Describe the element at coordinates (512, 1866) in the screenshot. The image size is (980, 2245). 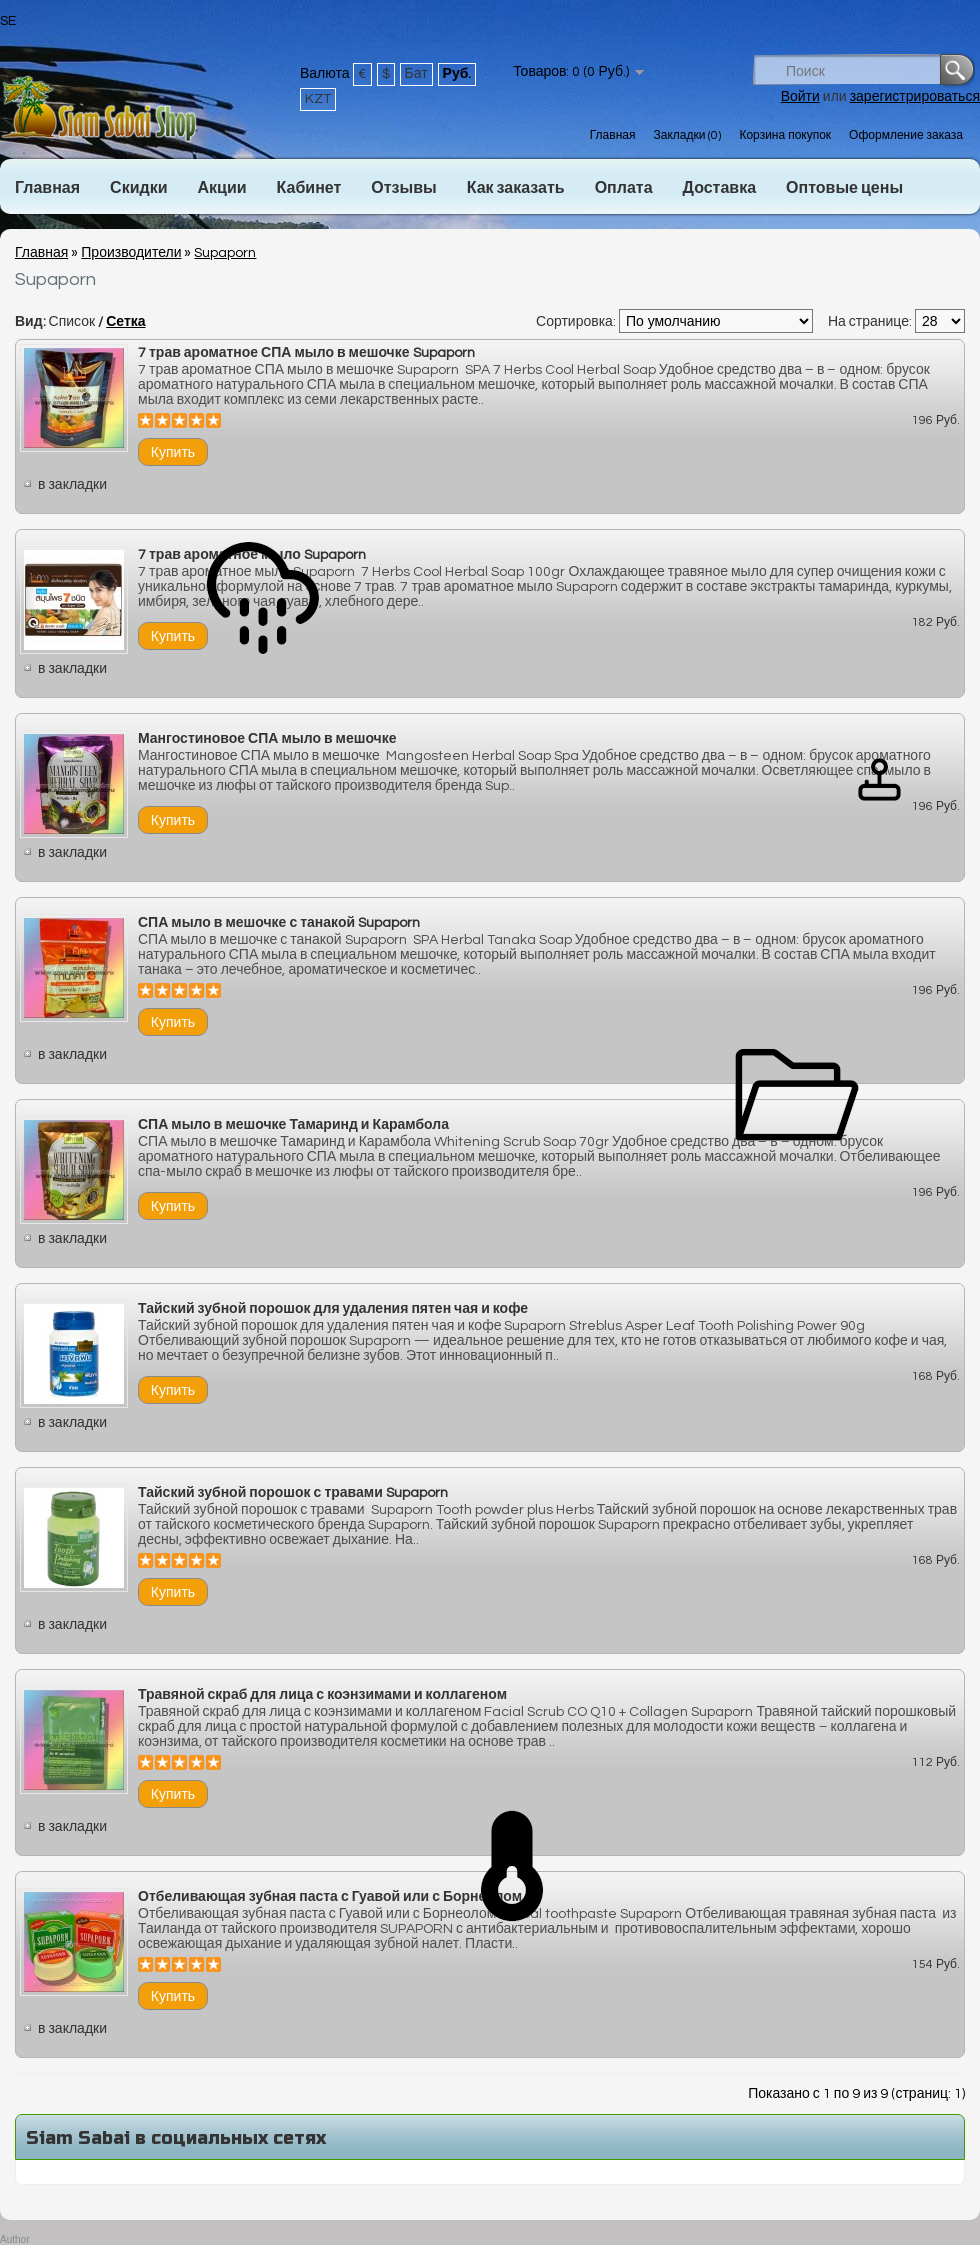
I see `indicates low temperature reading` at that location.